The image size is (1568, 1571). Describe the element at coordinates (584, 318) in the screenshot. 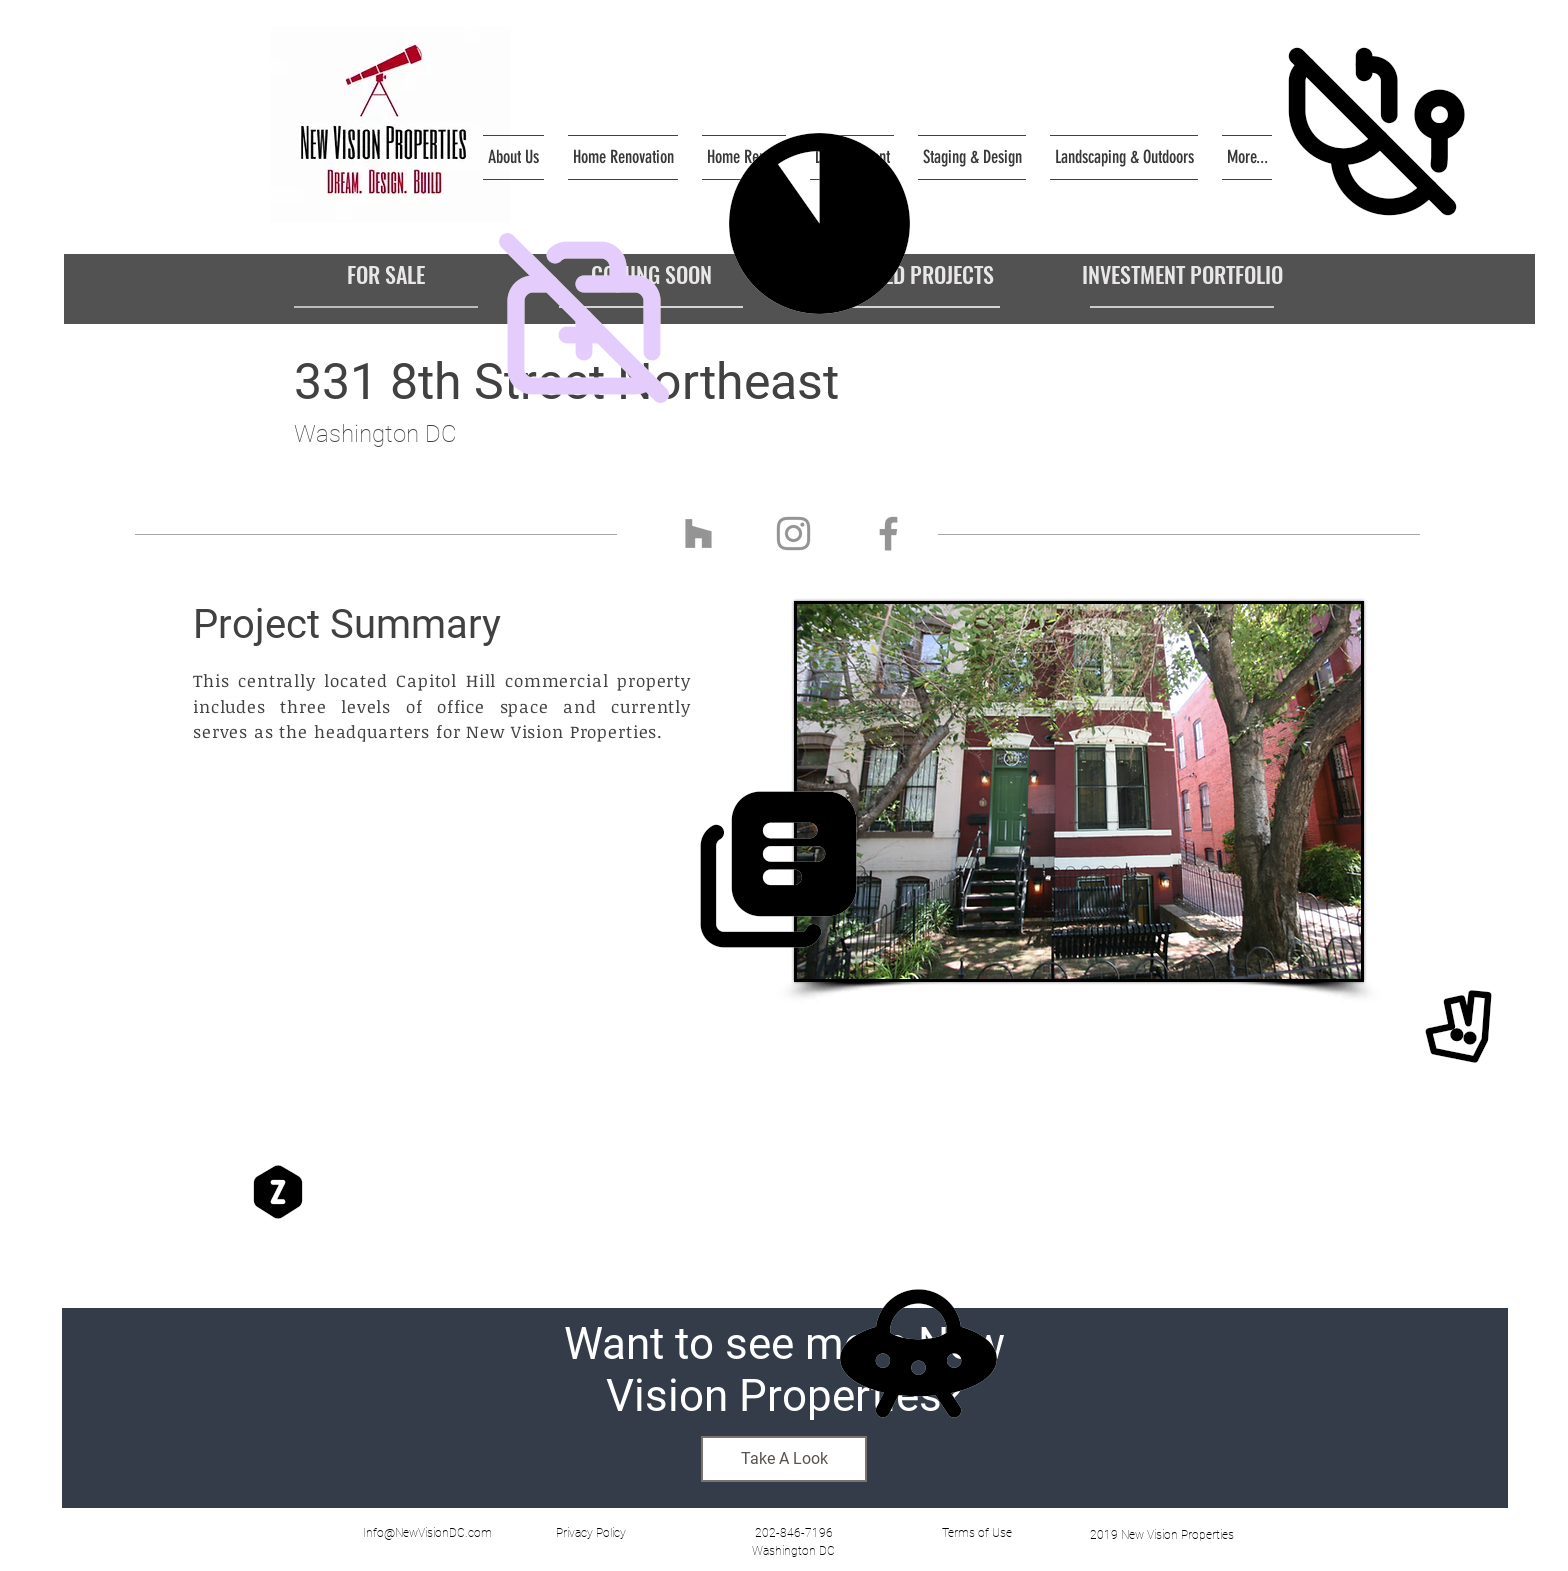

I see `first aid or medical services unavailable` at that location.